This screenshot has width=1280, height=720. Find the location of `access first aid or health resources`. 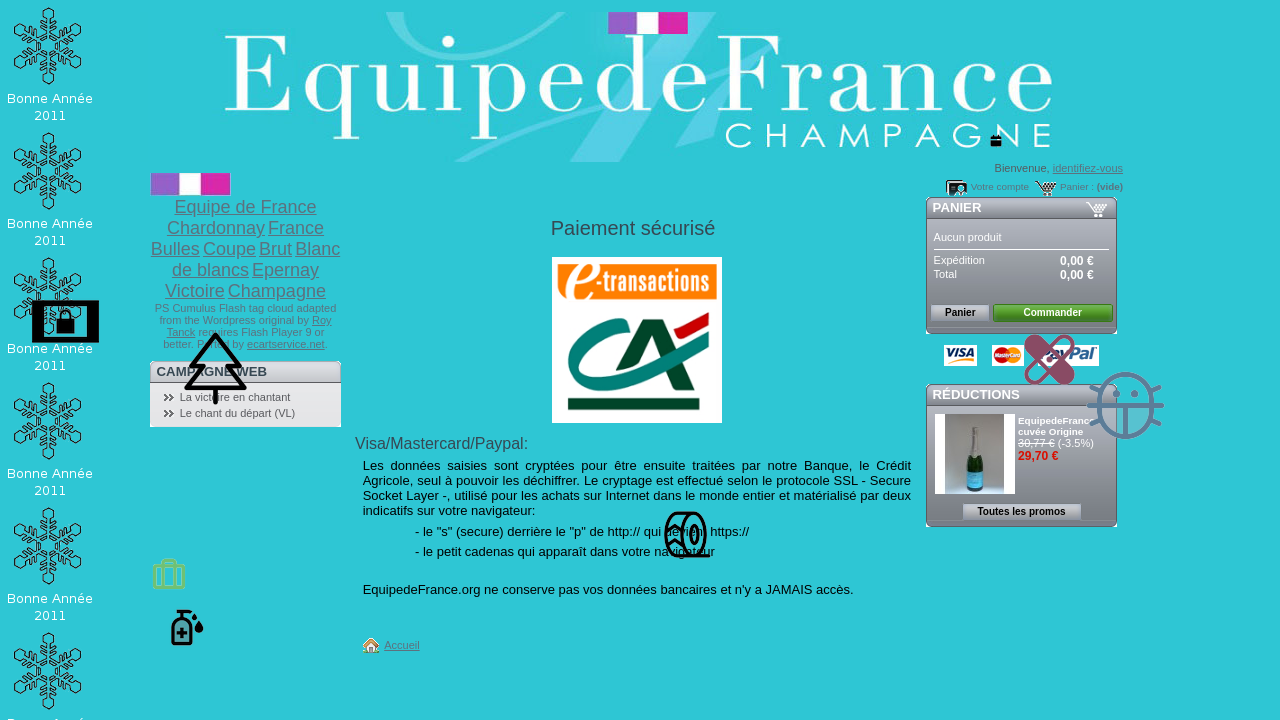

access first aid or health resources is located at coordinates (1049, 359).